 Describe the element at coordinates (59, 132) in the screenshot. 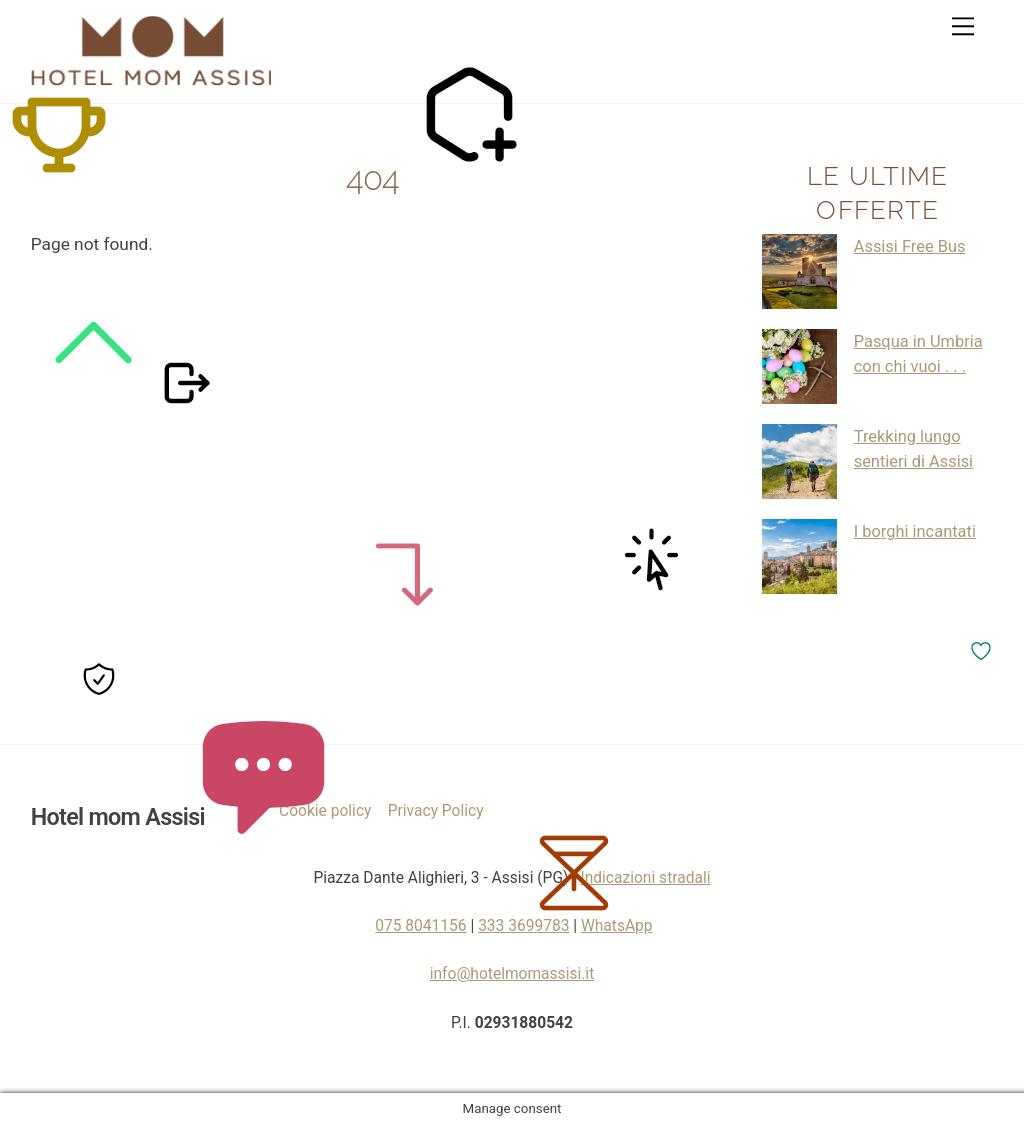

I see `view achievements or awards` at that location.